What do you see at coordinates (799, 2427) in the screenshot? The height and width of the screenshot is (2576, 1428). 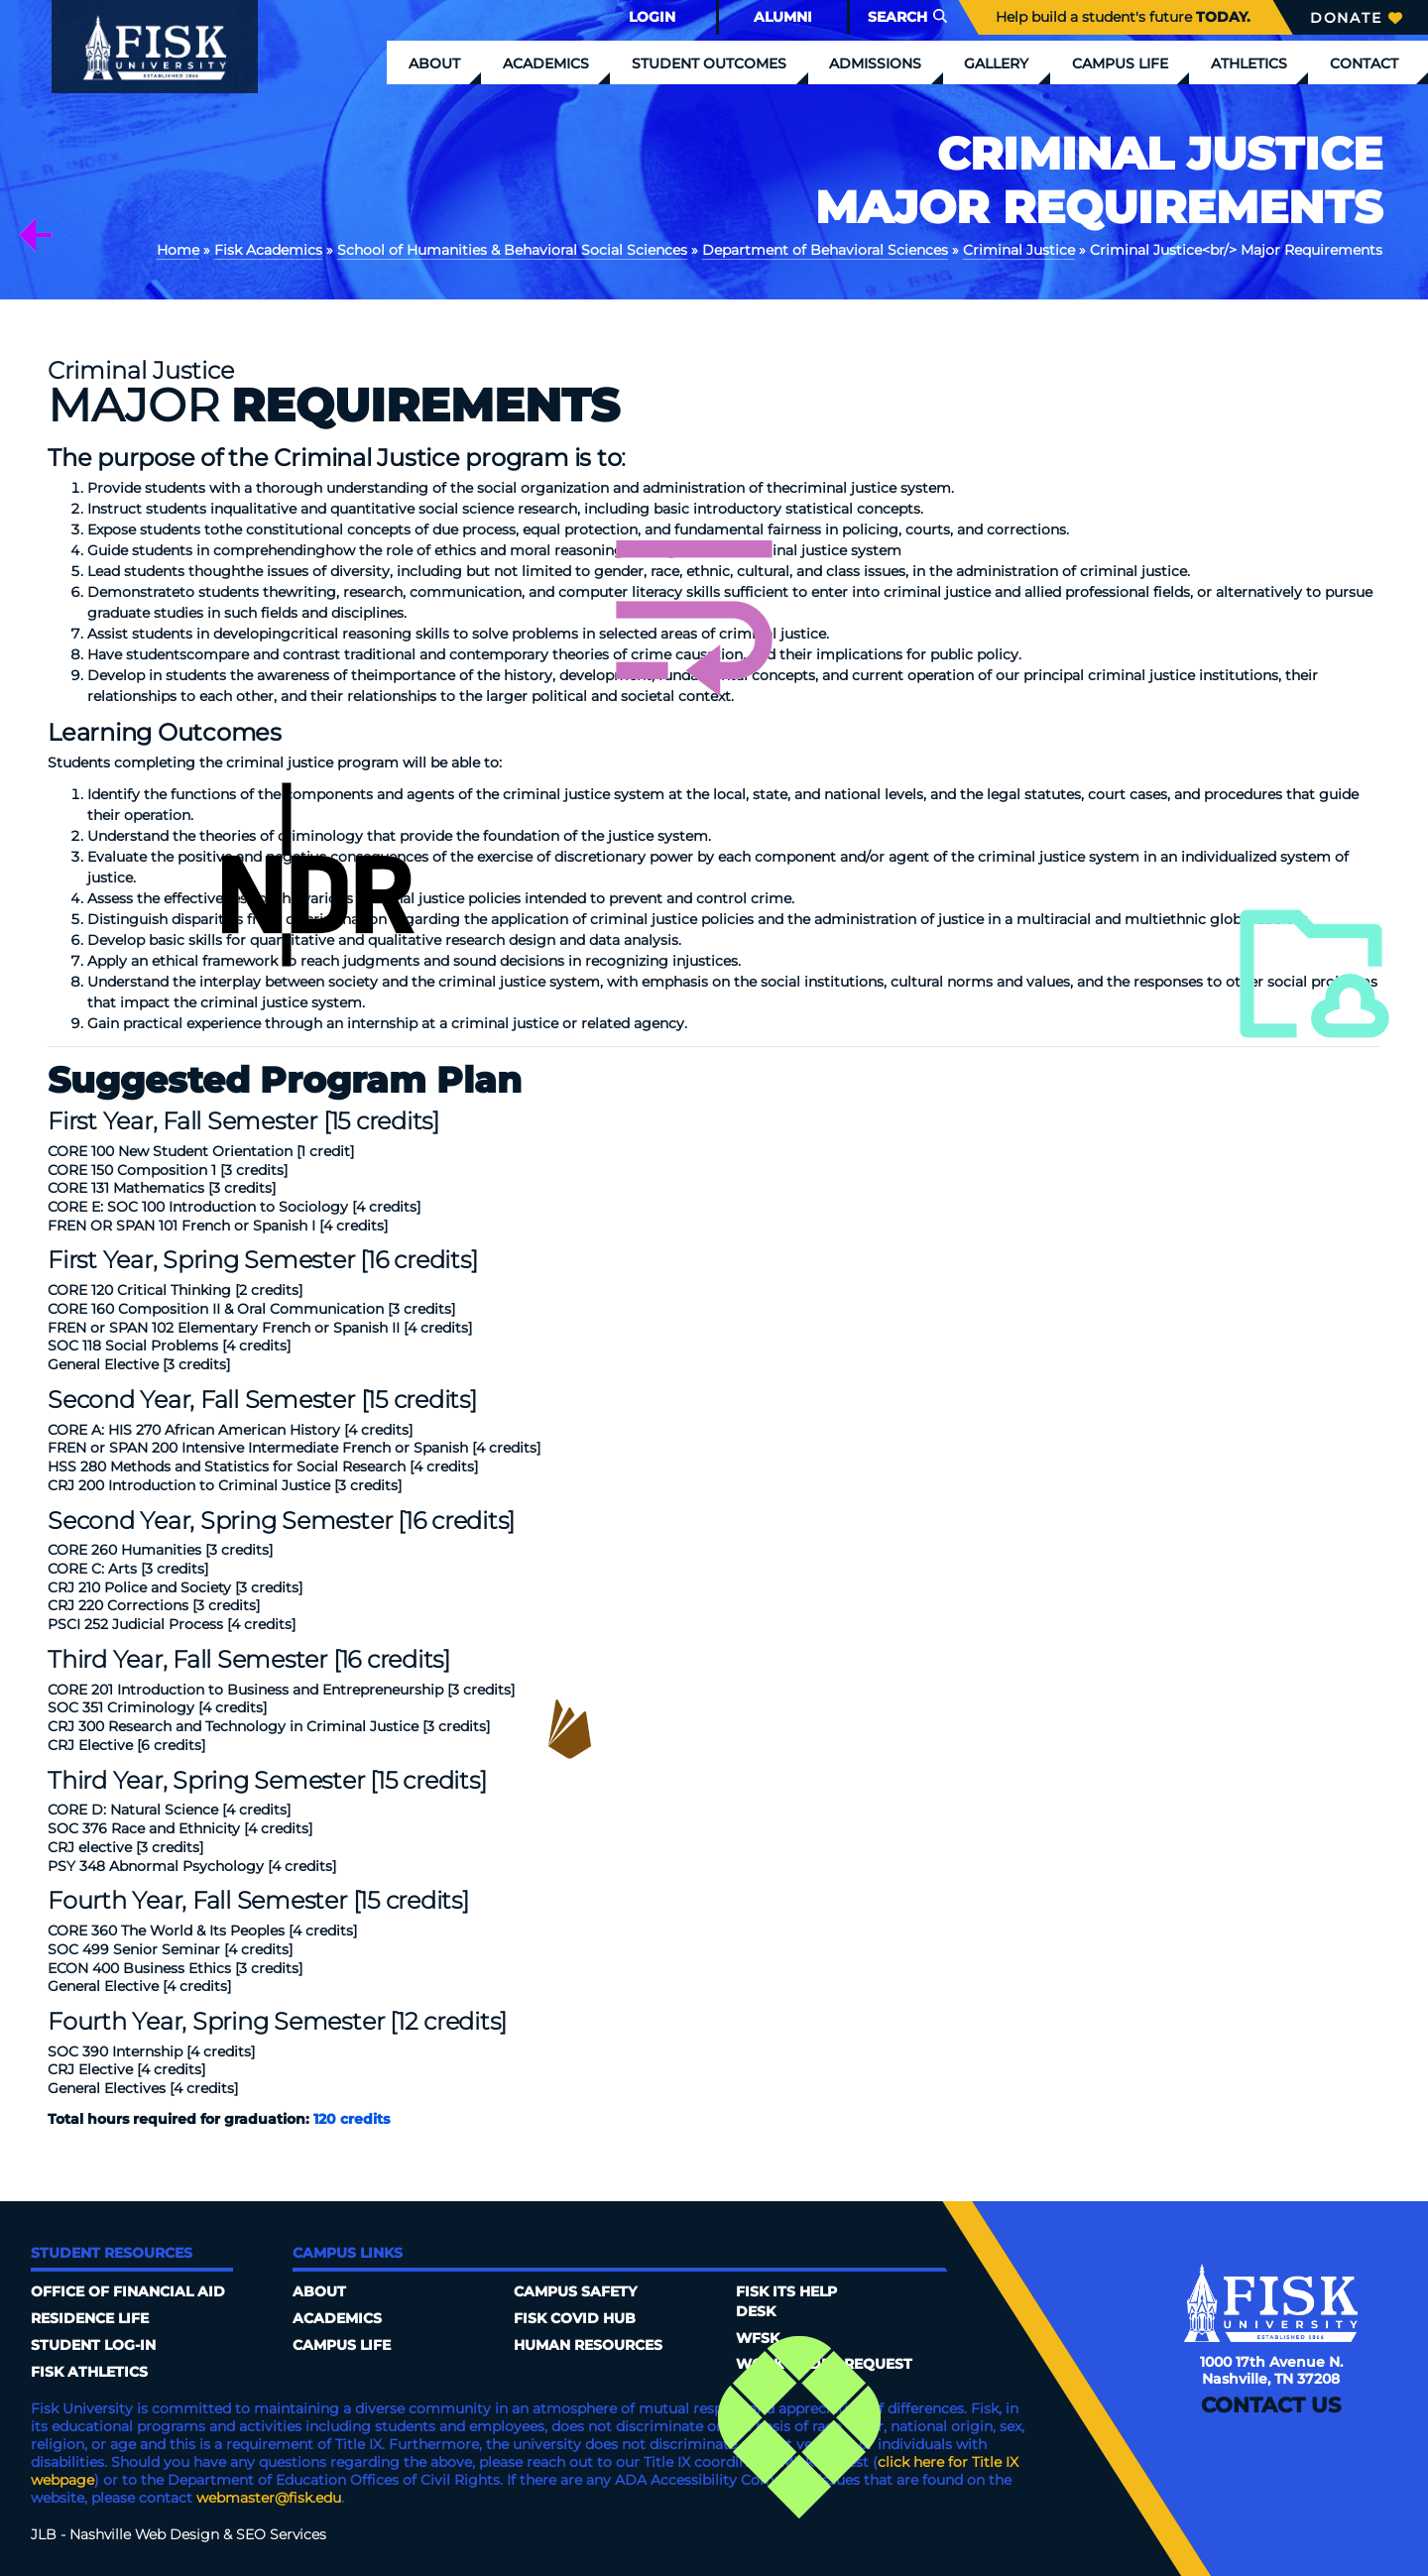 I see `MapTiler company logo` at bounding box center [799, 2427].